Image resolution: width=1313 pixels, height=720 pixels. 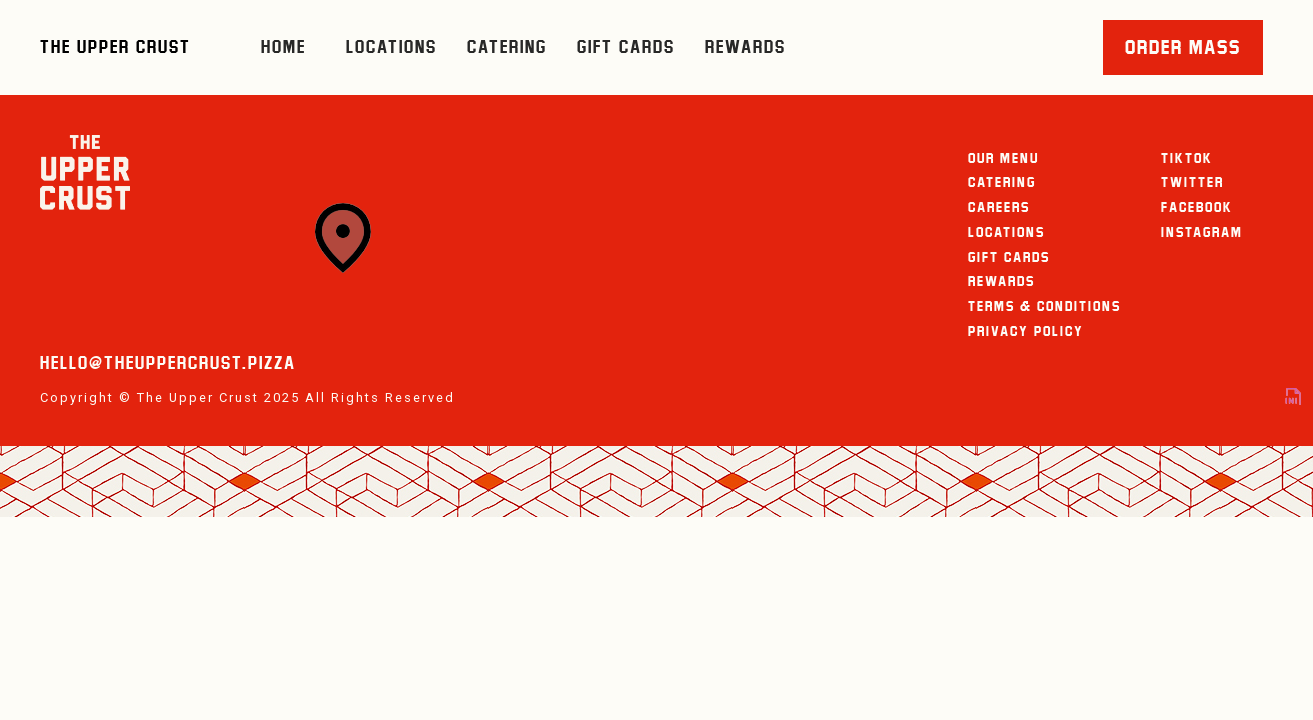 What do you see at coordinates (343, 238) in the screenshot?
I see `view or select a location on the map` at bounding box center [343, 238].